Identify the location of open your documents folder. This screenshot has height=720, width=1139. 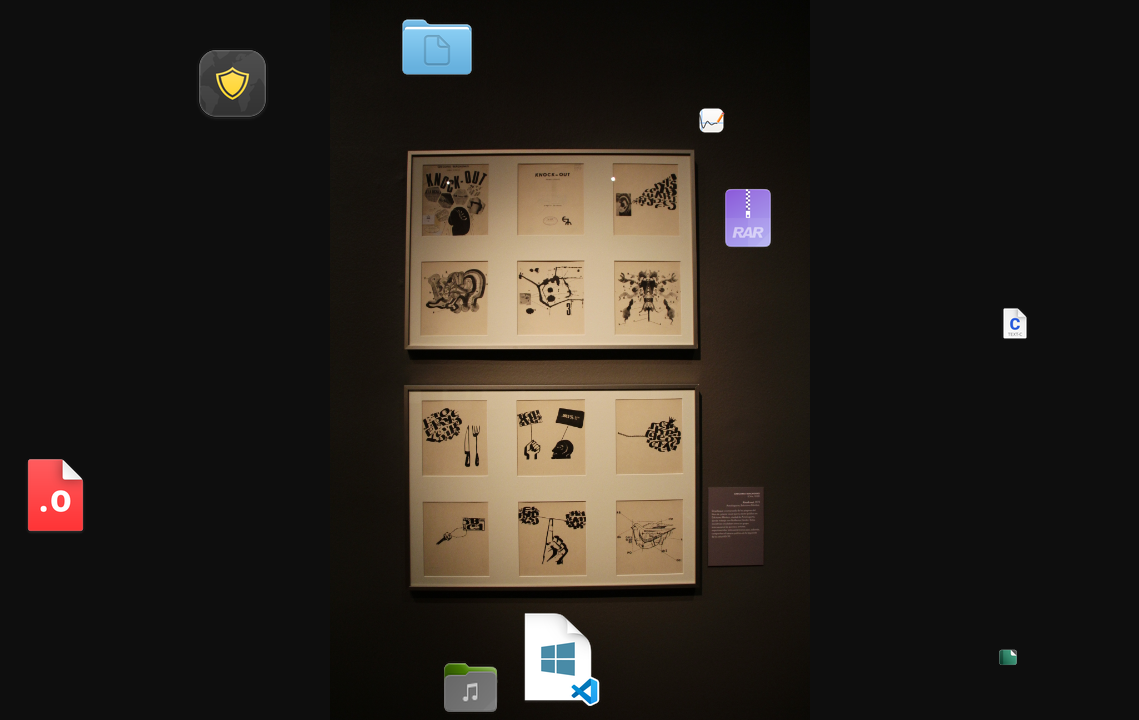
(437, 47).